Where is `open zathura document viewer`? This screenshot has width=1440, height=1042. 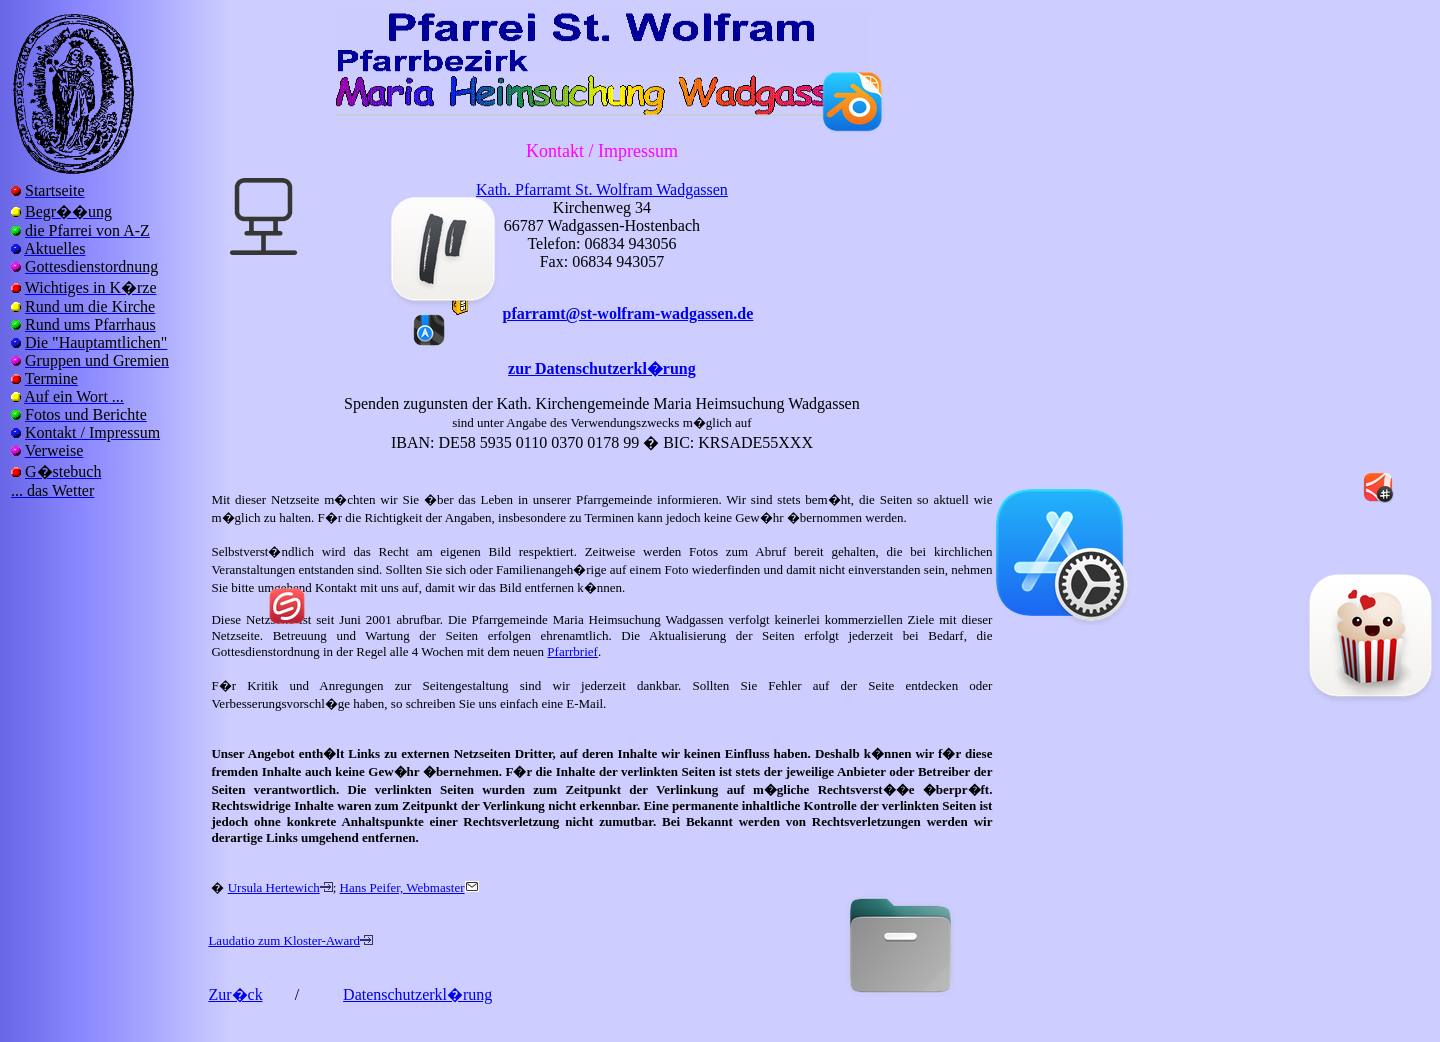 open zathura document viewer is located at coordinates (1378, 487).